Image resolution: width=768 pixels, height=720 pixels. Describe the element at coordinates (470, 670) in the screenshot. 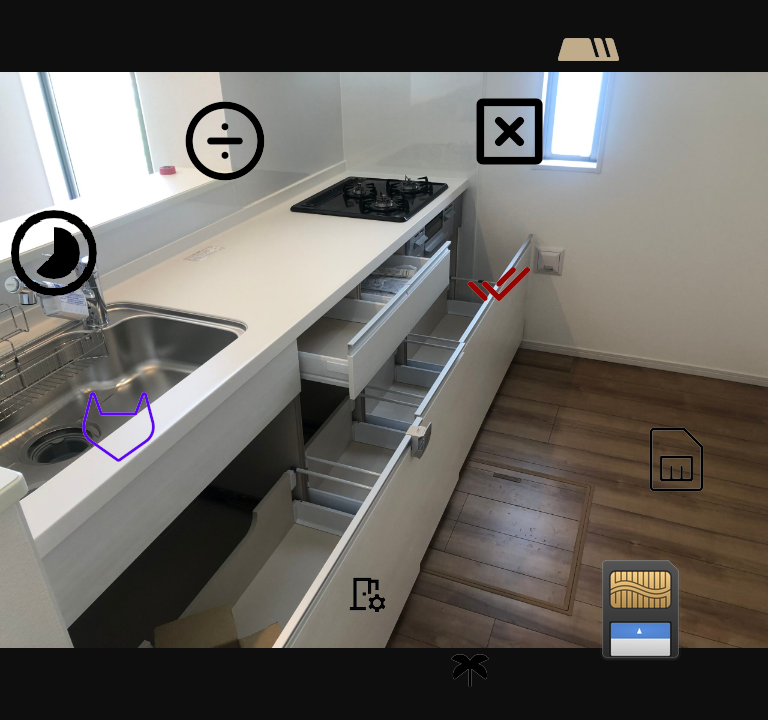

I see `indicates tropical or vacation-related content` at that location.